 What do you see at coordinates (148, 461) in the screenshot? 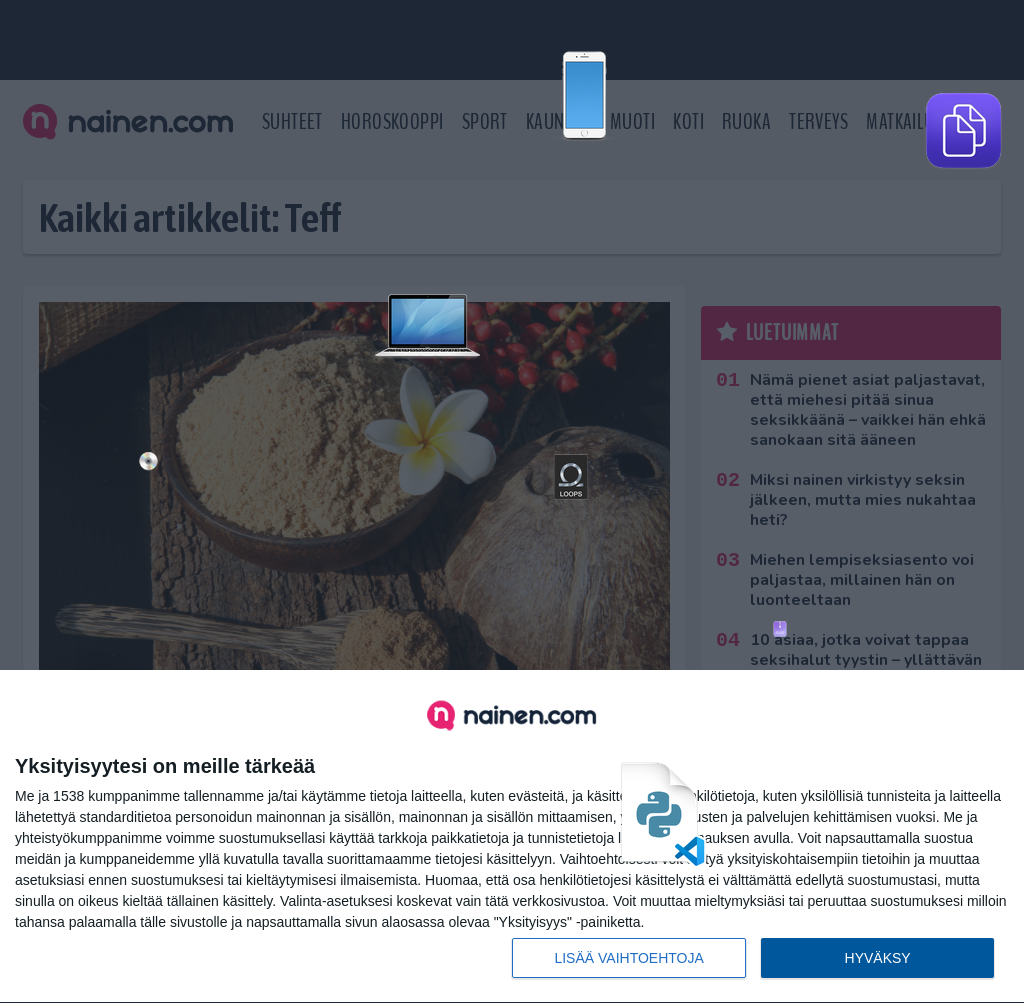
I see `access CD-RW disc drive` at bounding box center [148, 461].